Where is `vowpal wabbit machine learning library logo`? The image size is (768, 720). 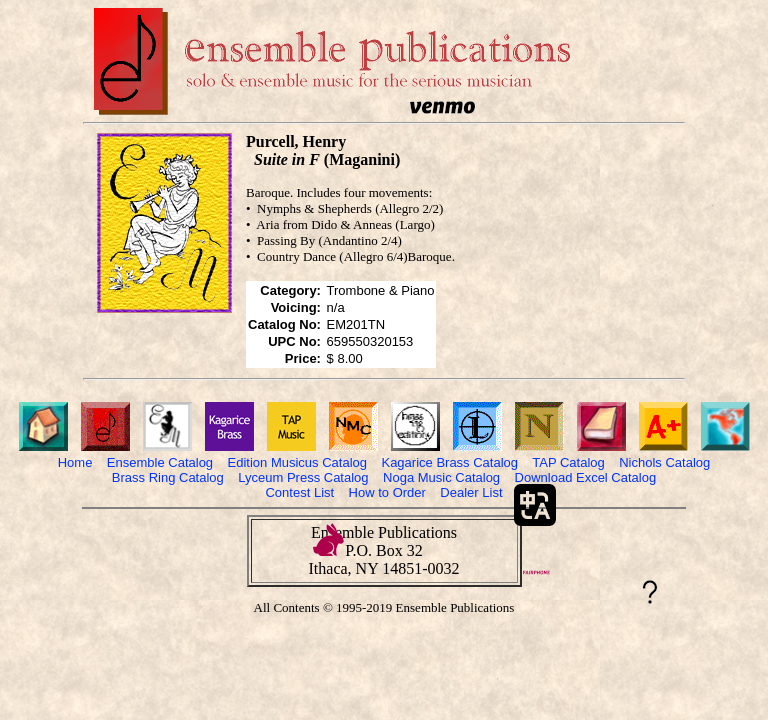
vowpal wabbit machine learning library logo is located at coordinates (328, 539).